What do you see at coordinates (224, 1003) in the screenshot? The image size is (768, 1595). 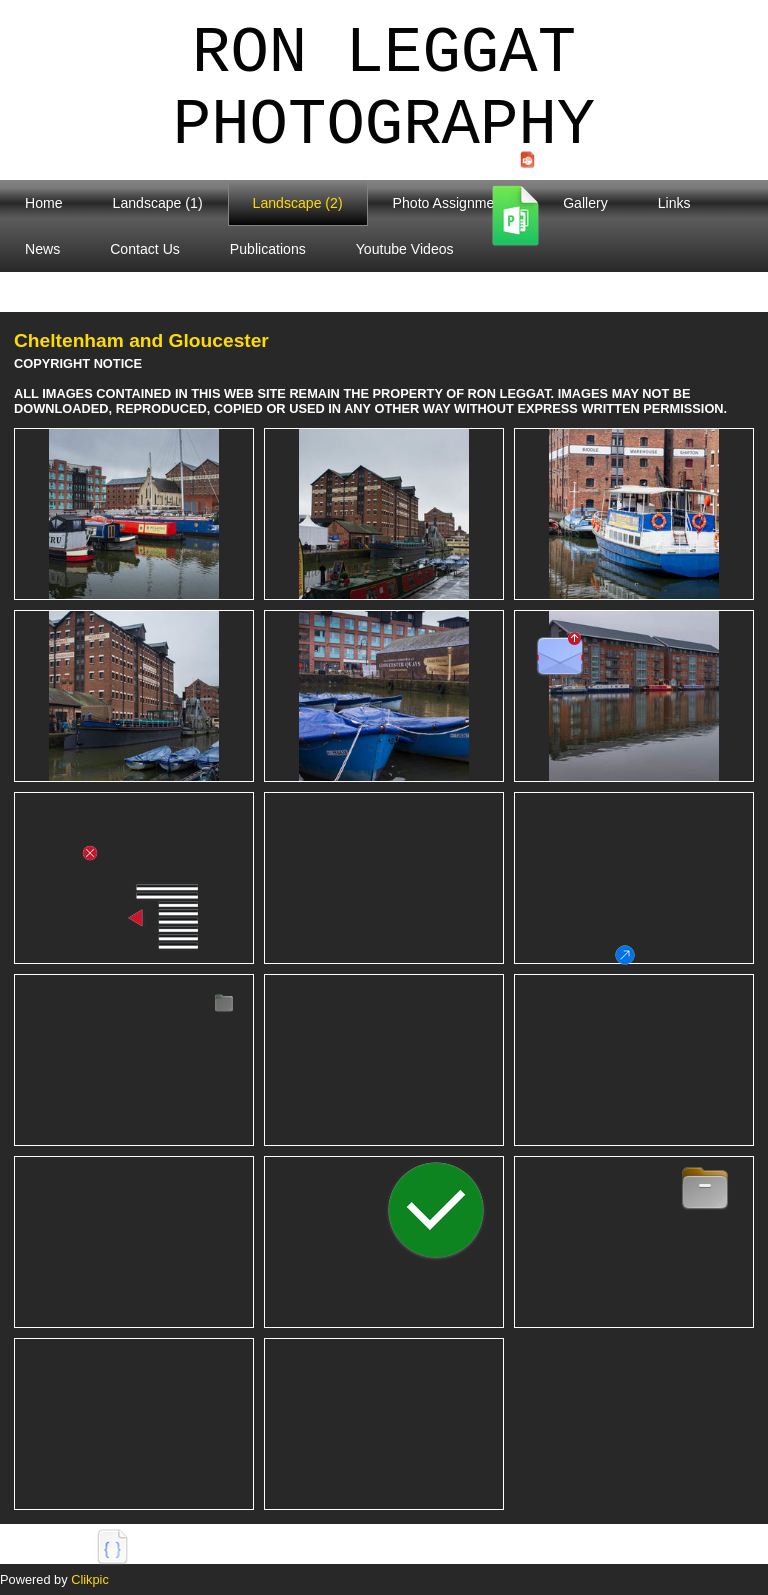 I see `open a folder to view its contents` at bounding box center [224, 1003].